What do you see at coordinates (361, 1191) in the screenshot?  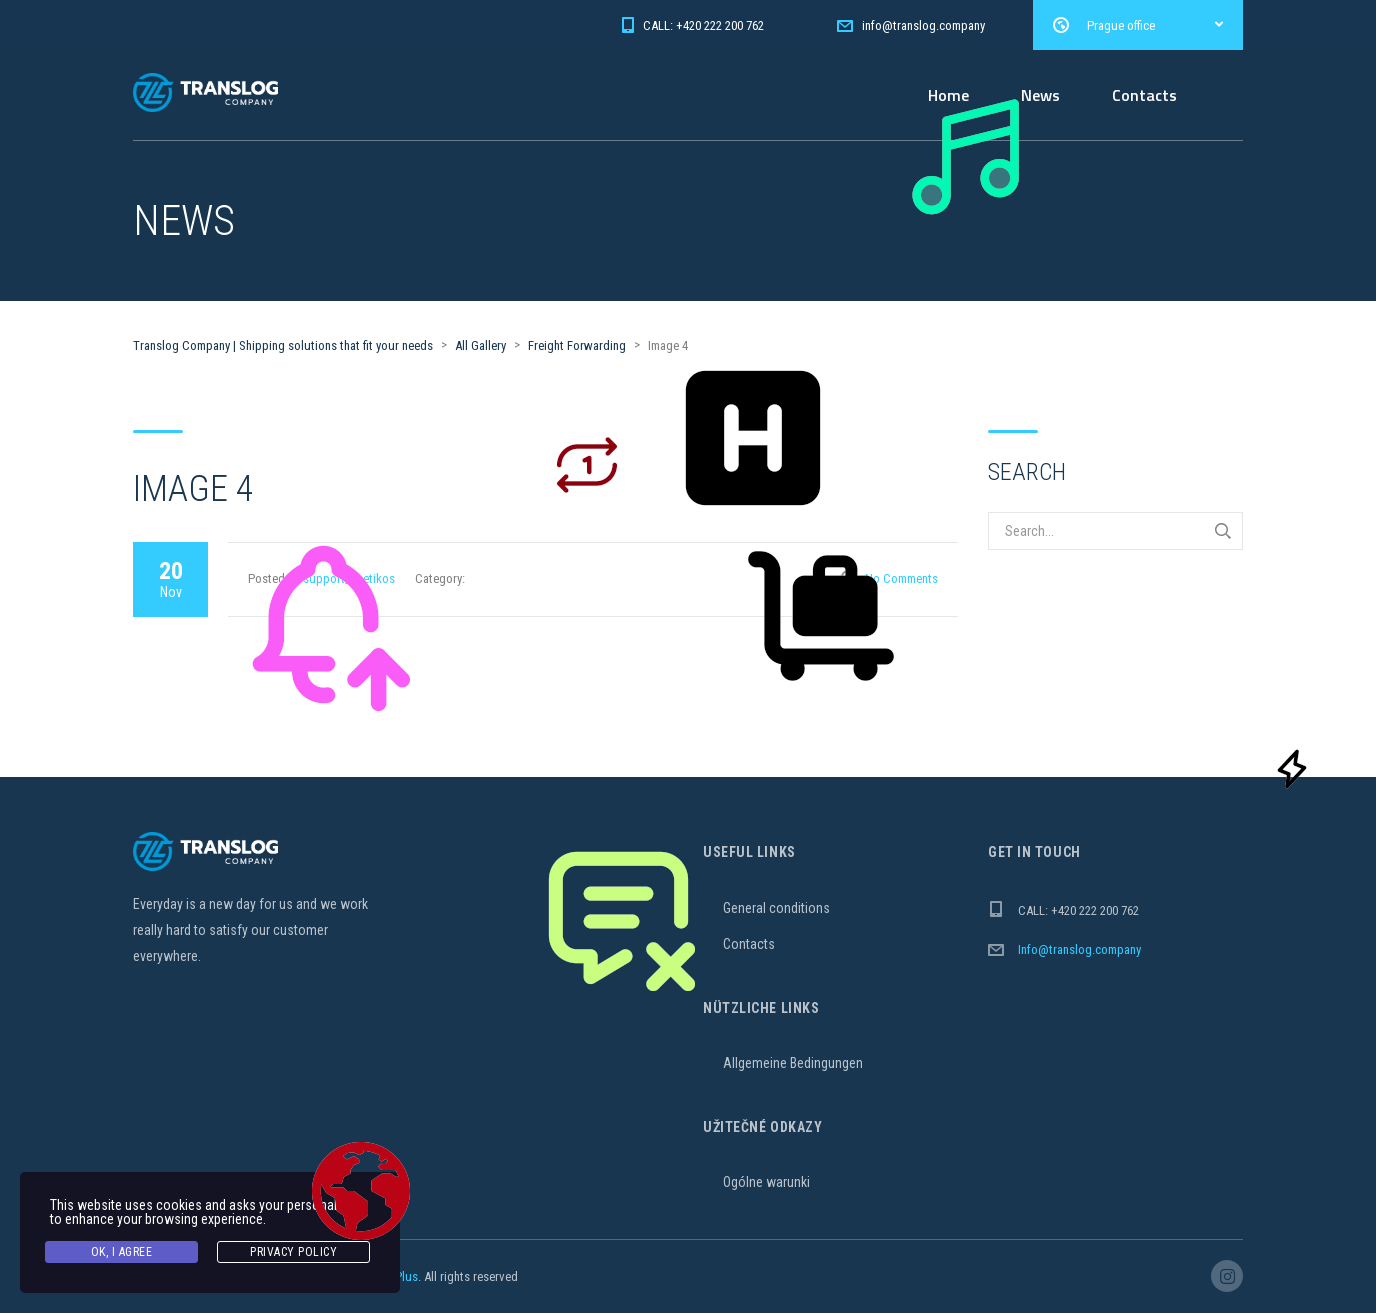 I see `switch to global or worldwide view` at bounding box center [361, 1191].